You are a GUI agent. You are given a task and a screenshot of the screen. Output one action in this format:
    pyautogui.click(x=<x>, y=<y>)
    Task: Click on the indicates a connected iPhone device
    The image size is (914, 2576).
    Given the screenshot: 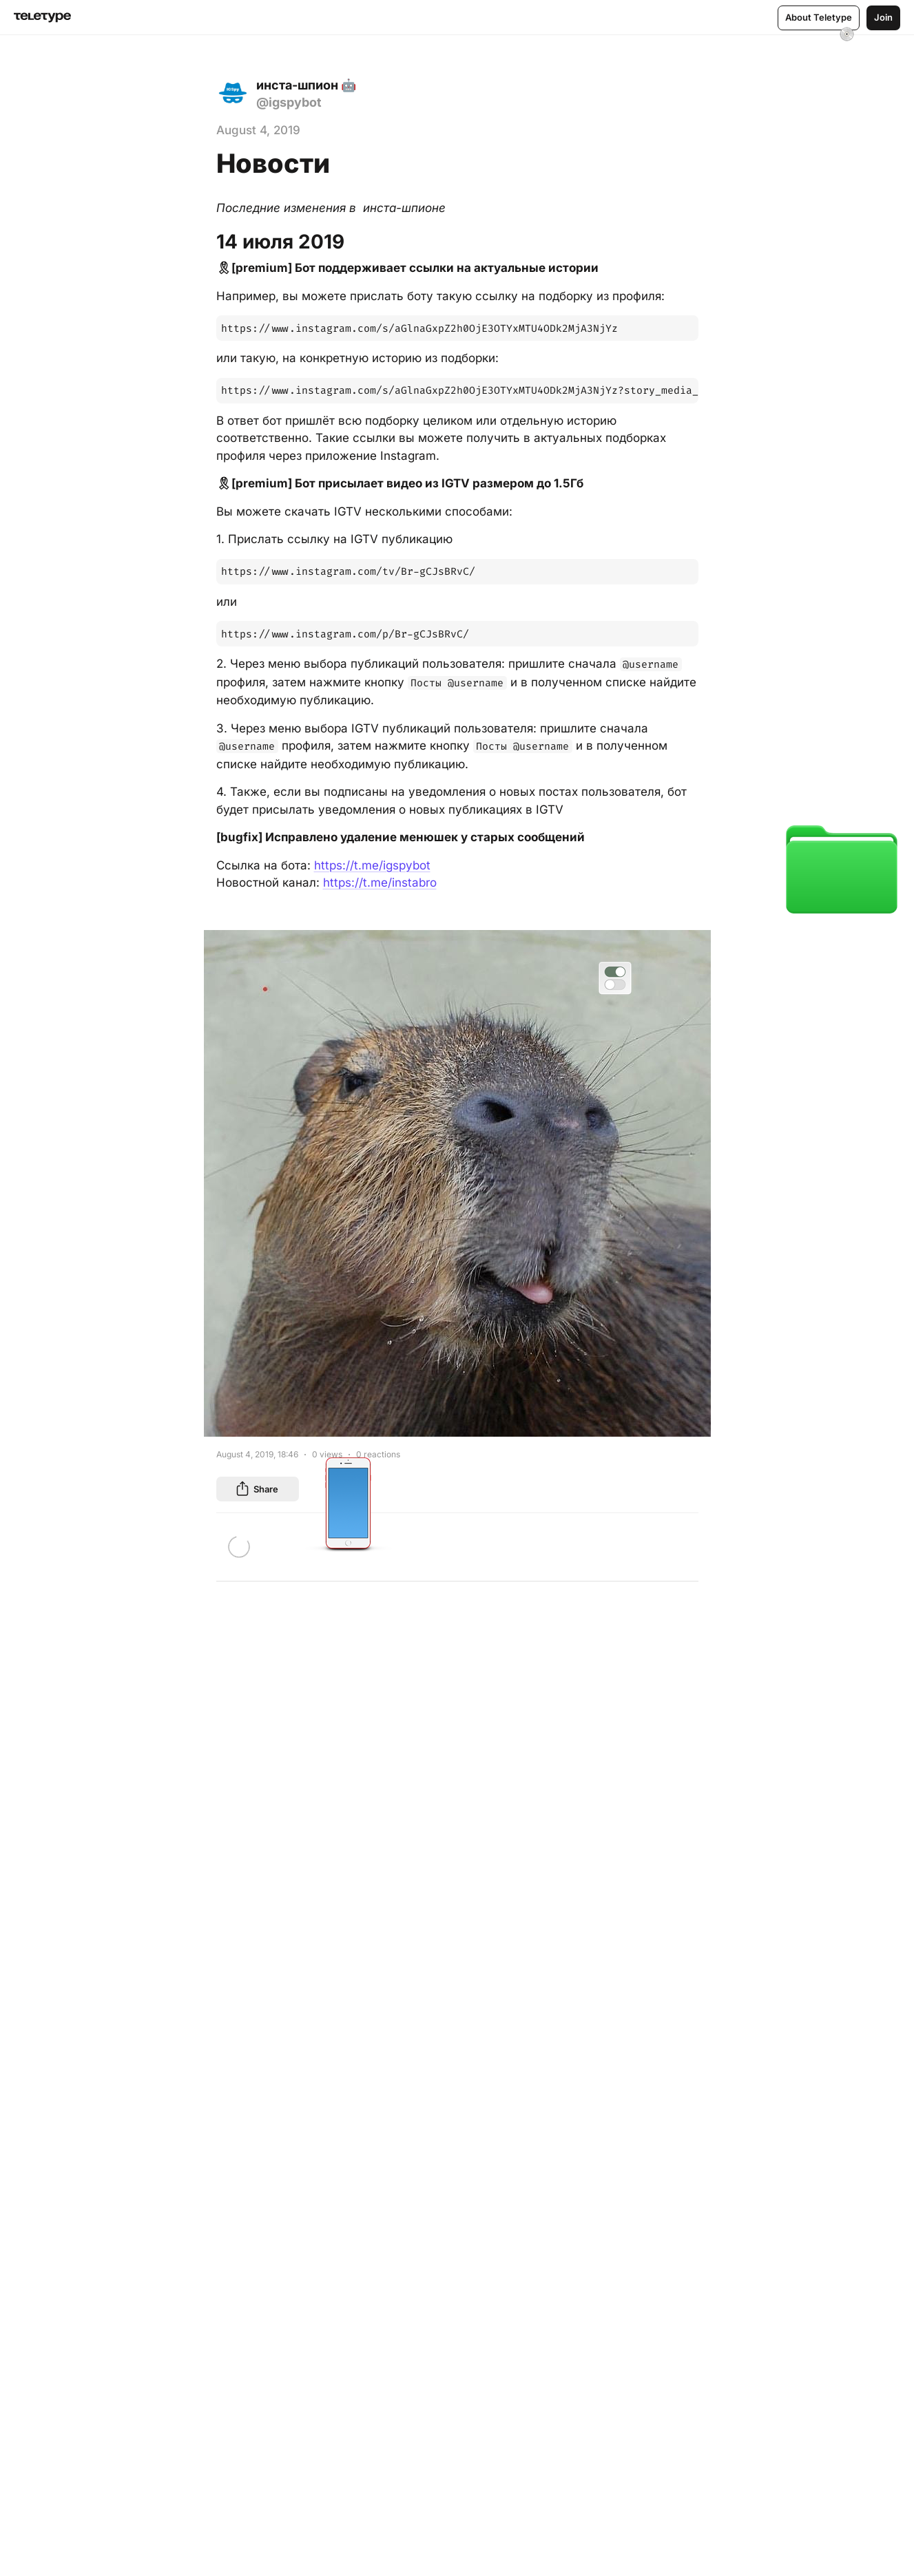 What is the action you would take?
    pyautogui.click(x=348, y=1504)
    